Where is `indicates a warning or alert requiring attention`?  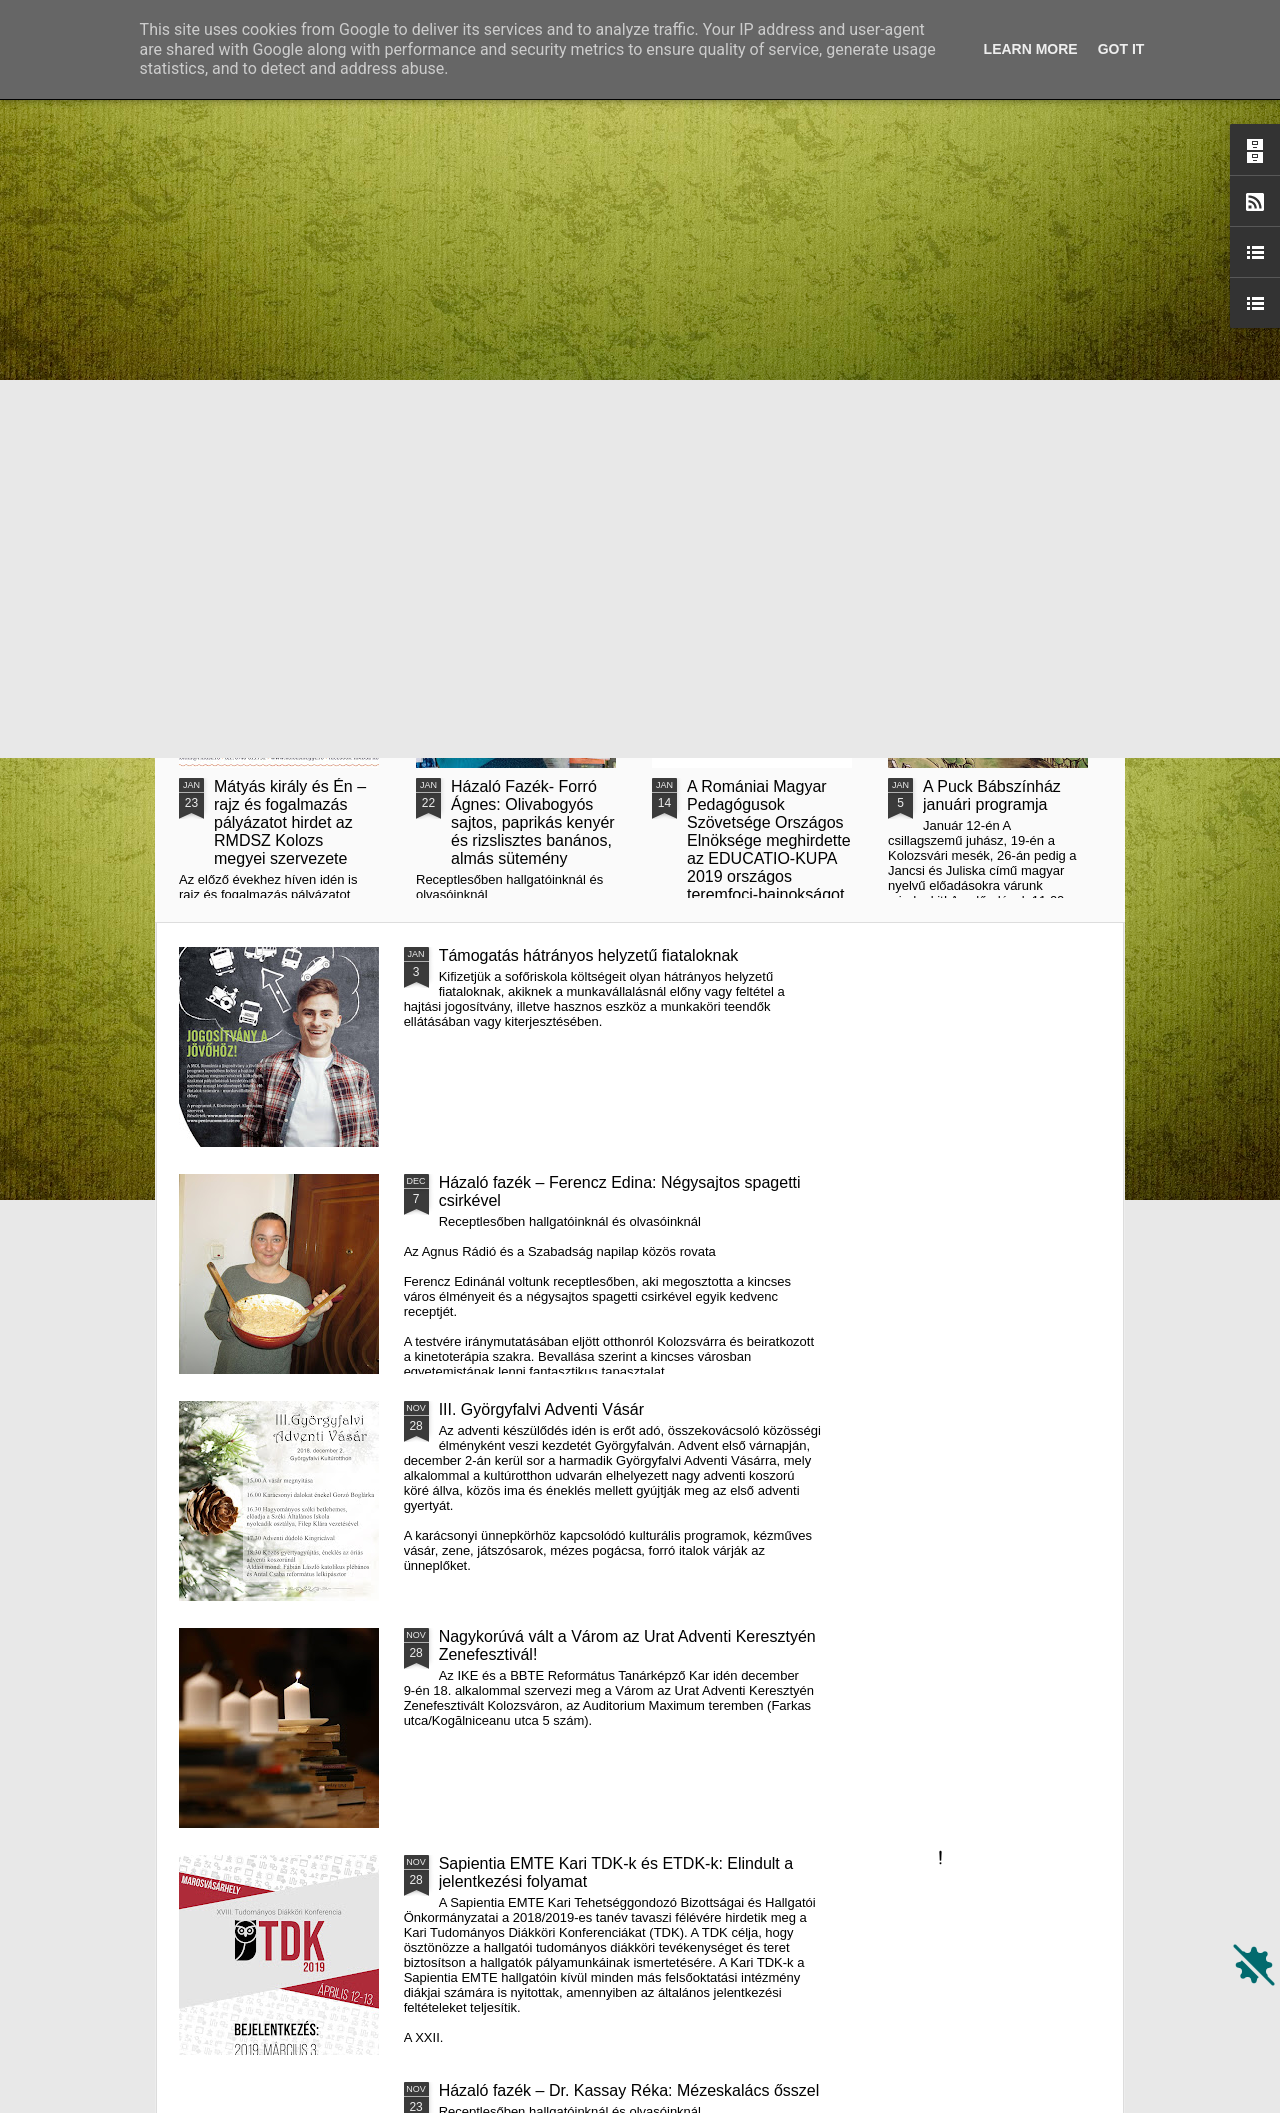 indicates a warning or alert requiring attention is located at coordinates (940, 1857).